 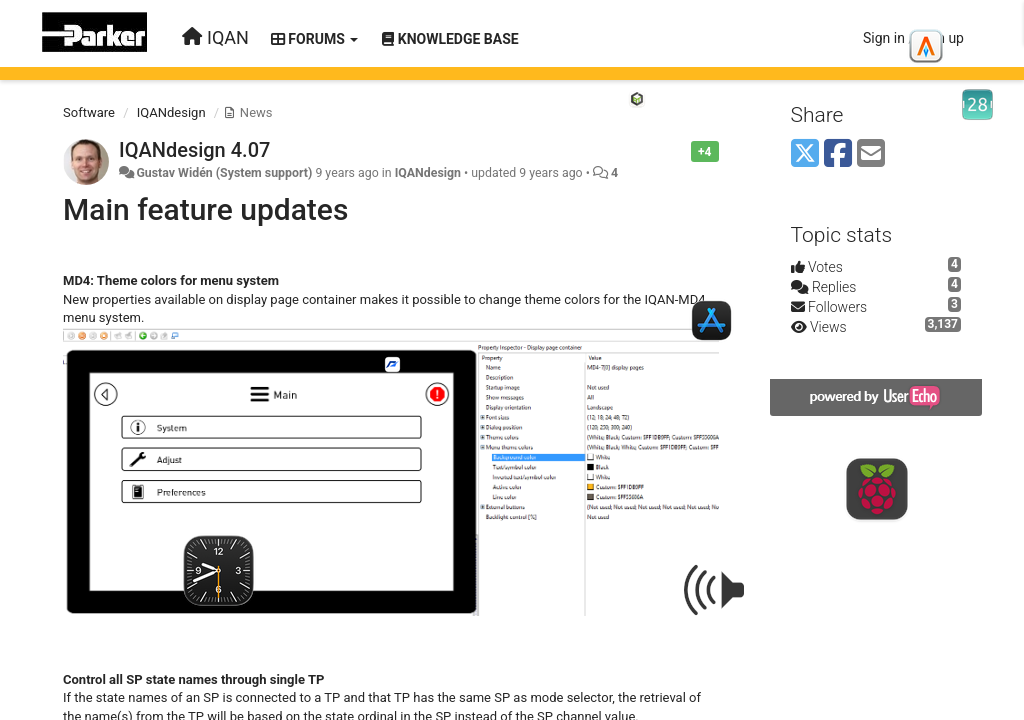 I want to click on adjust speaker volume settings, so click(x=714, y=590).